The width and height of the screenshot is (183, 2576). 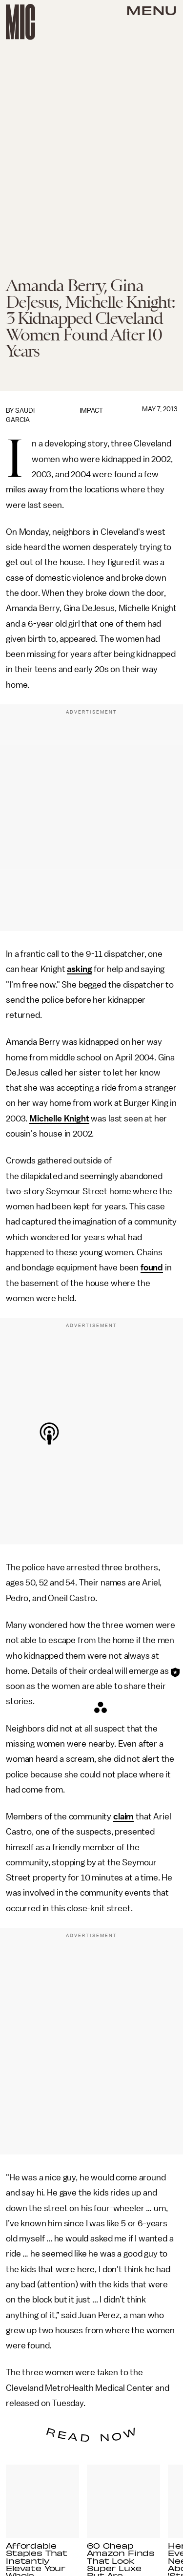 What do you see at coordinates (101, 1708) in the screenshot?
I see `view grouped items or collections` at bounding box center [101, 1708].